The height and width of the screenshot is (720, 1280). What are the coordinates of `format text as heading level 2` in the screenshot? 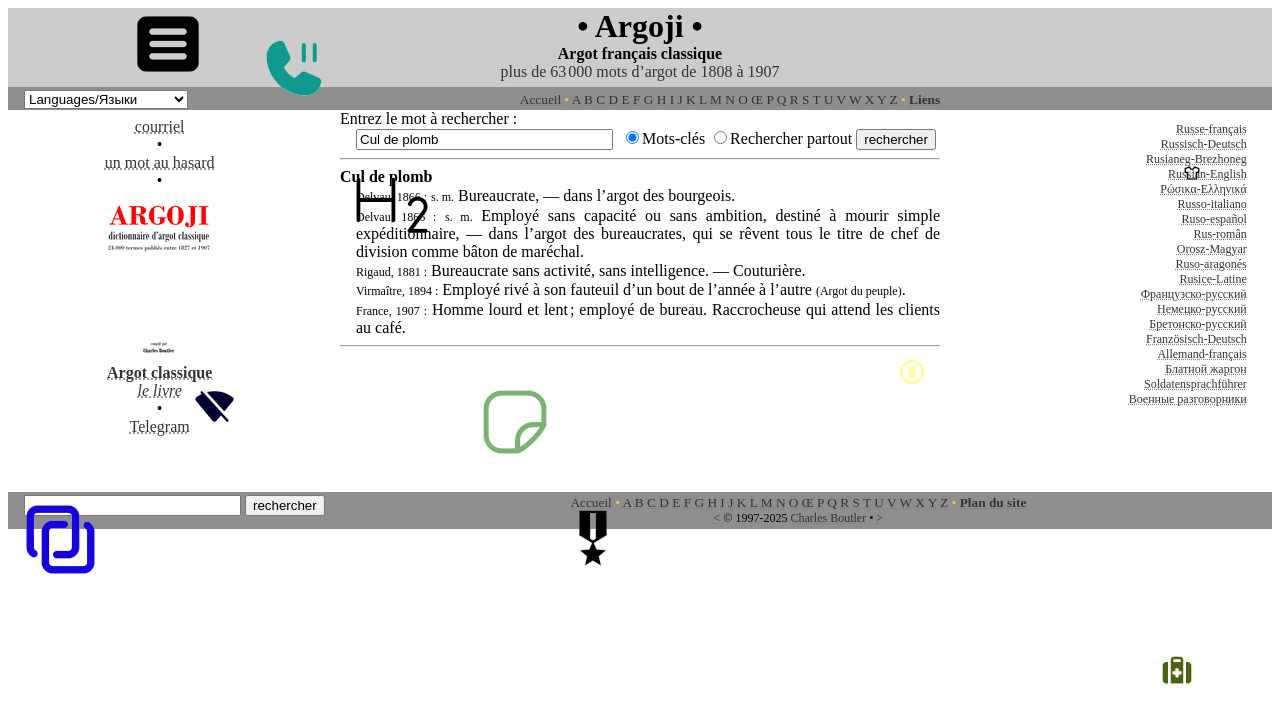 It's located at (388, 204).